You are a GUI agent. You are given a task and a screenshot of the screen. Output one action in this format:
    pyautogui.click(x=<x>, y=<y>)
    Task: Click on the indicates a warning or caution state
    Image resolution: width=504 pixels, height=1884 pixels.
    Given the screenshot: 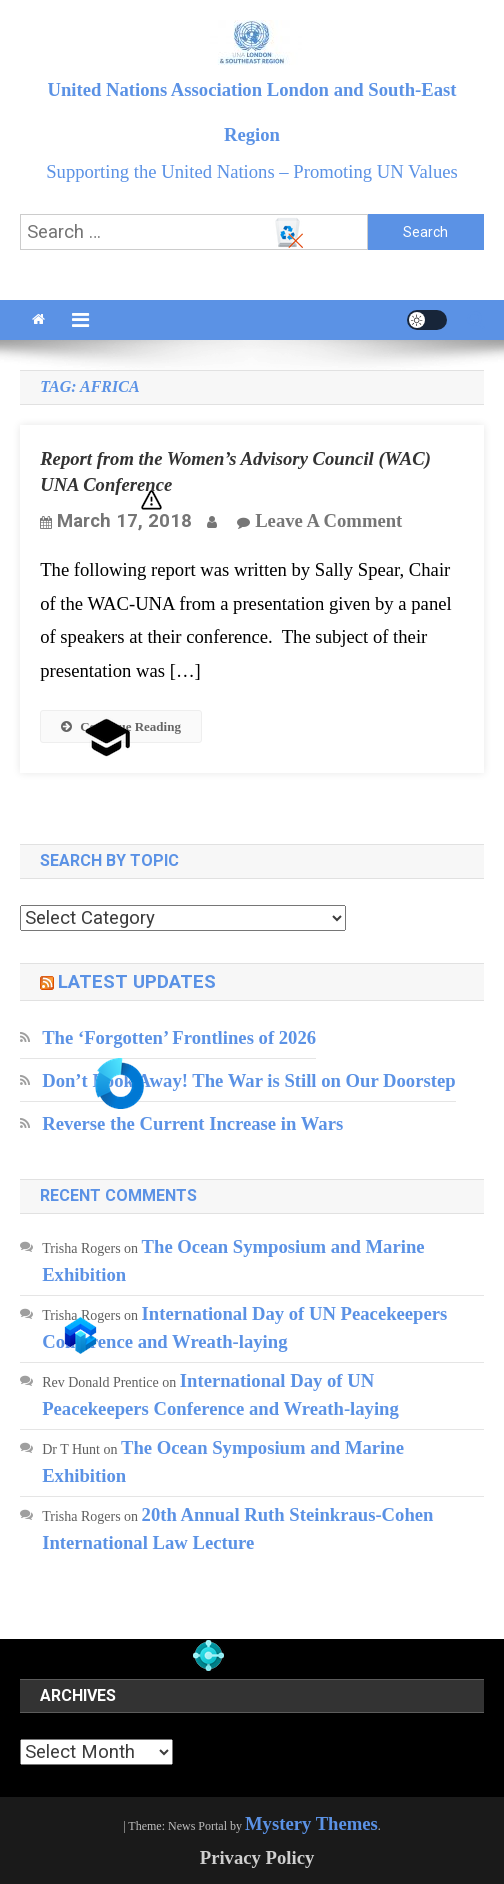 What is the action you would take?
    pyautogui.click(x=151, y=500)
    